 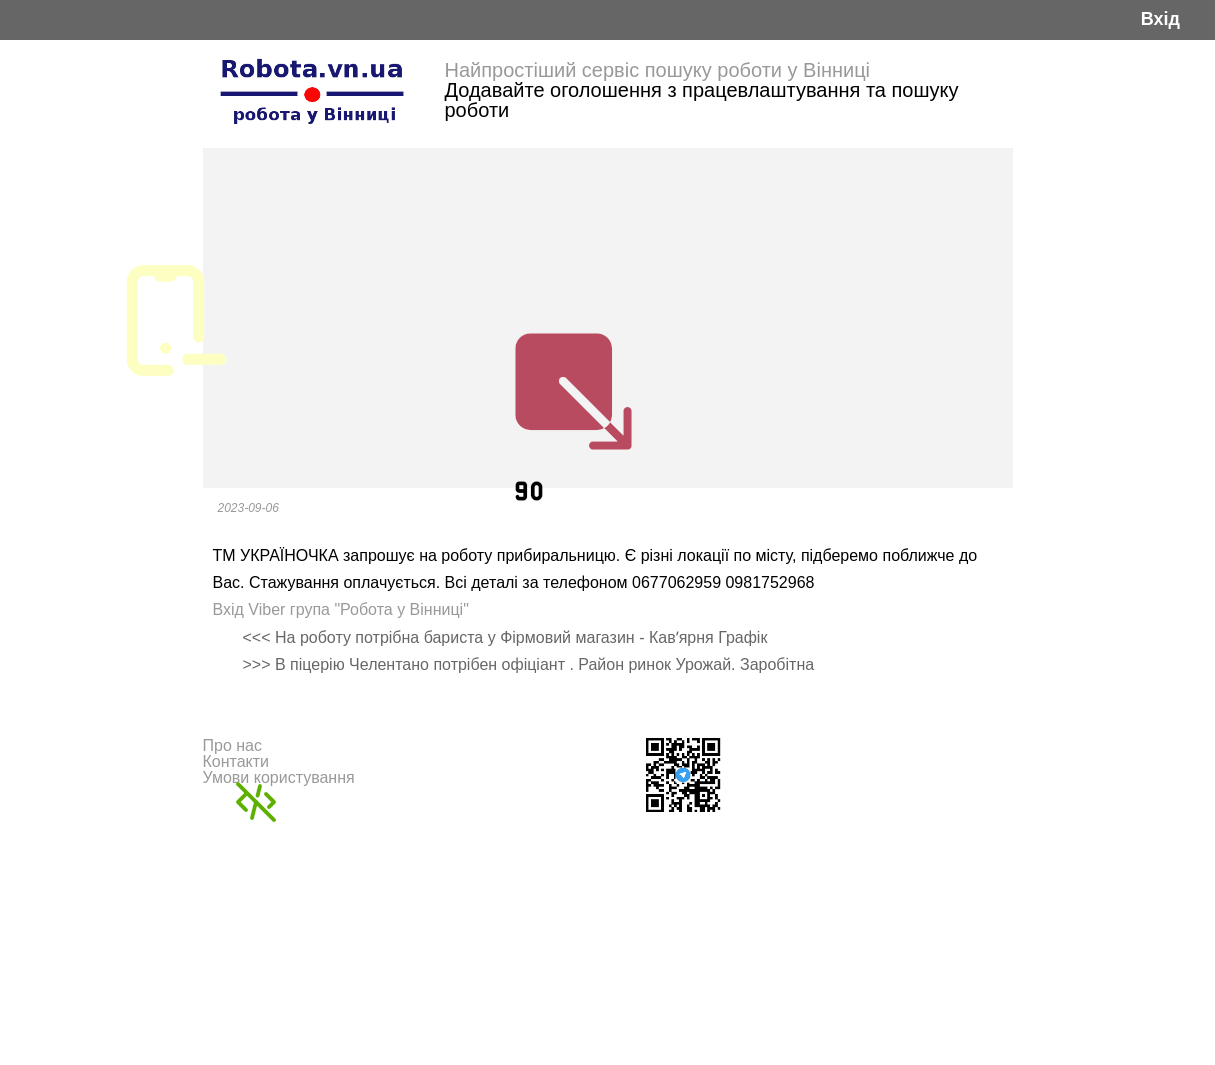 I want to click on remove a mobile device from your account, so click(x=165, y=320).